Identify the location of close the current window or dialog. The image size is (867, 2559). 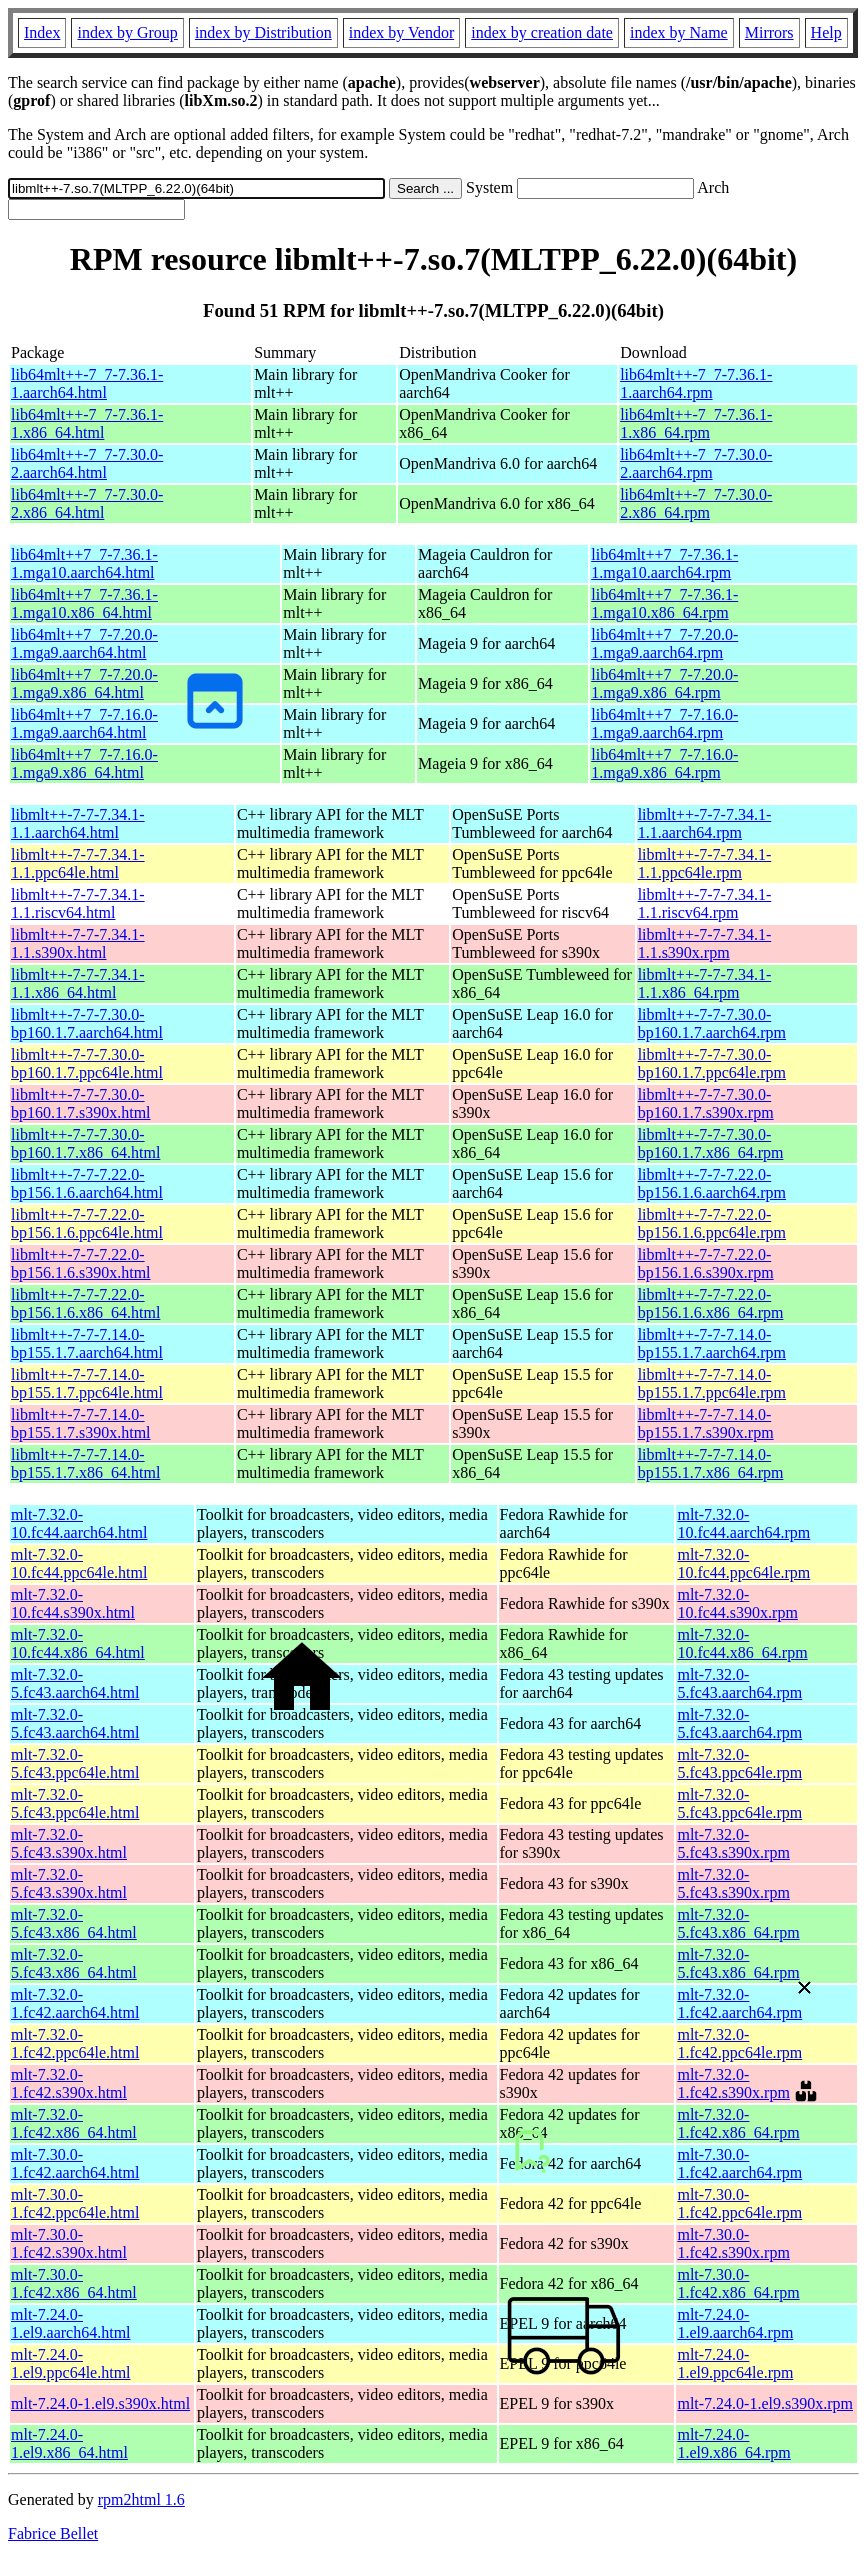
(804, 1987).